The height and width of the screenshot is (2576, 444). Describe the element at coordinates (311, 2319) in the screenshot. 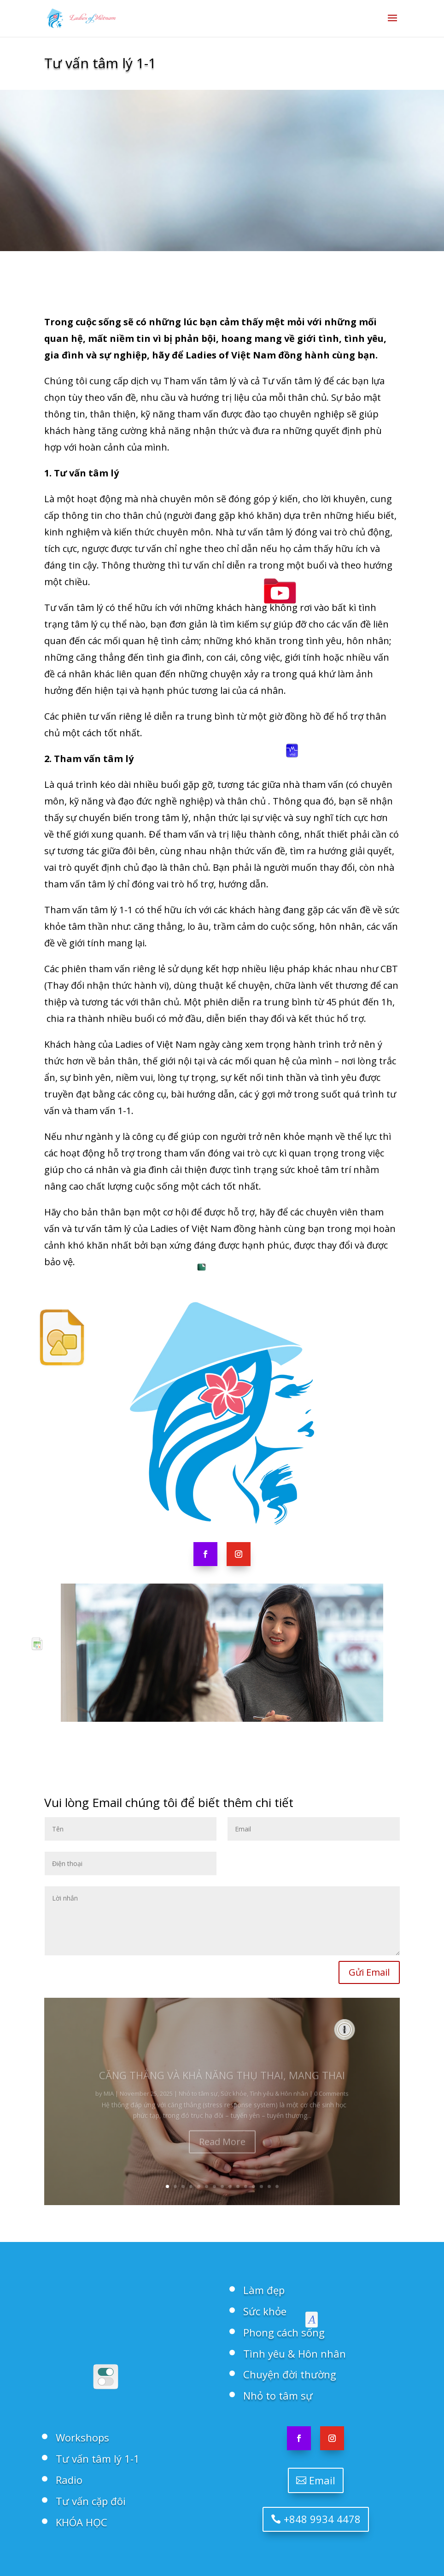

I see `a TrueType font file` at that location.